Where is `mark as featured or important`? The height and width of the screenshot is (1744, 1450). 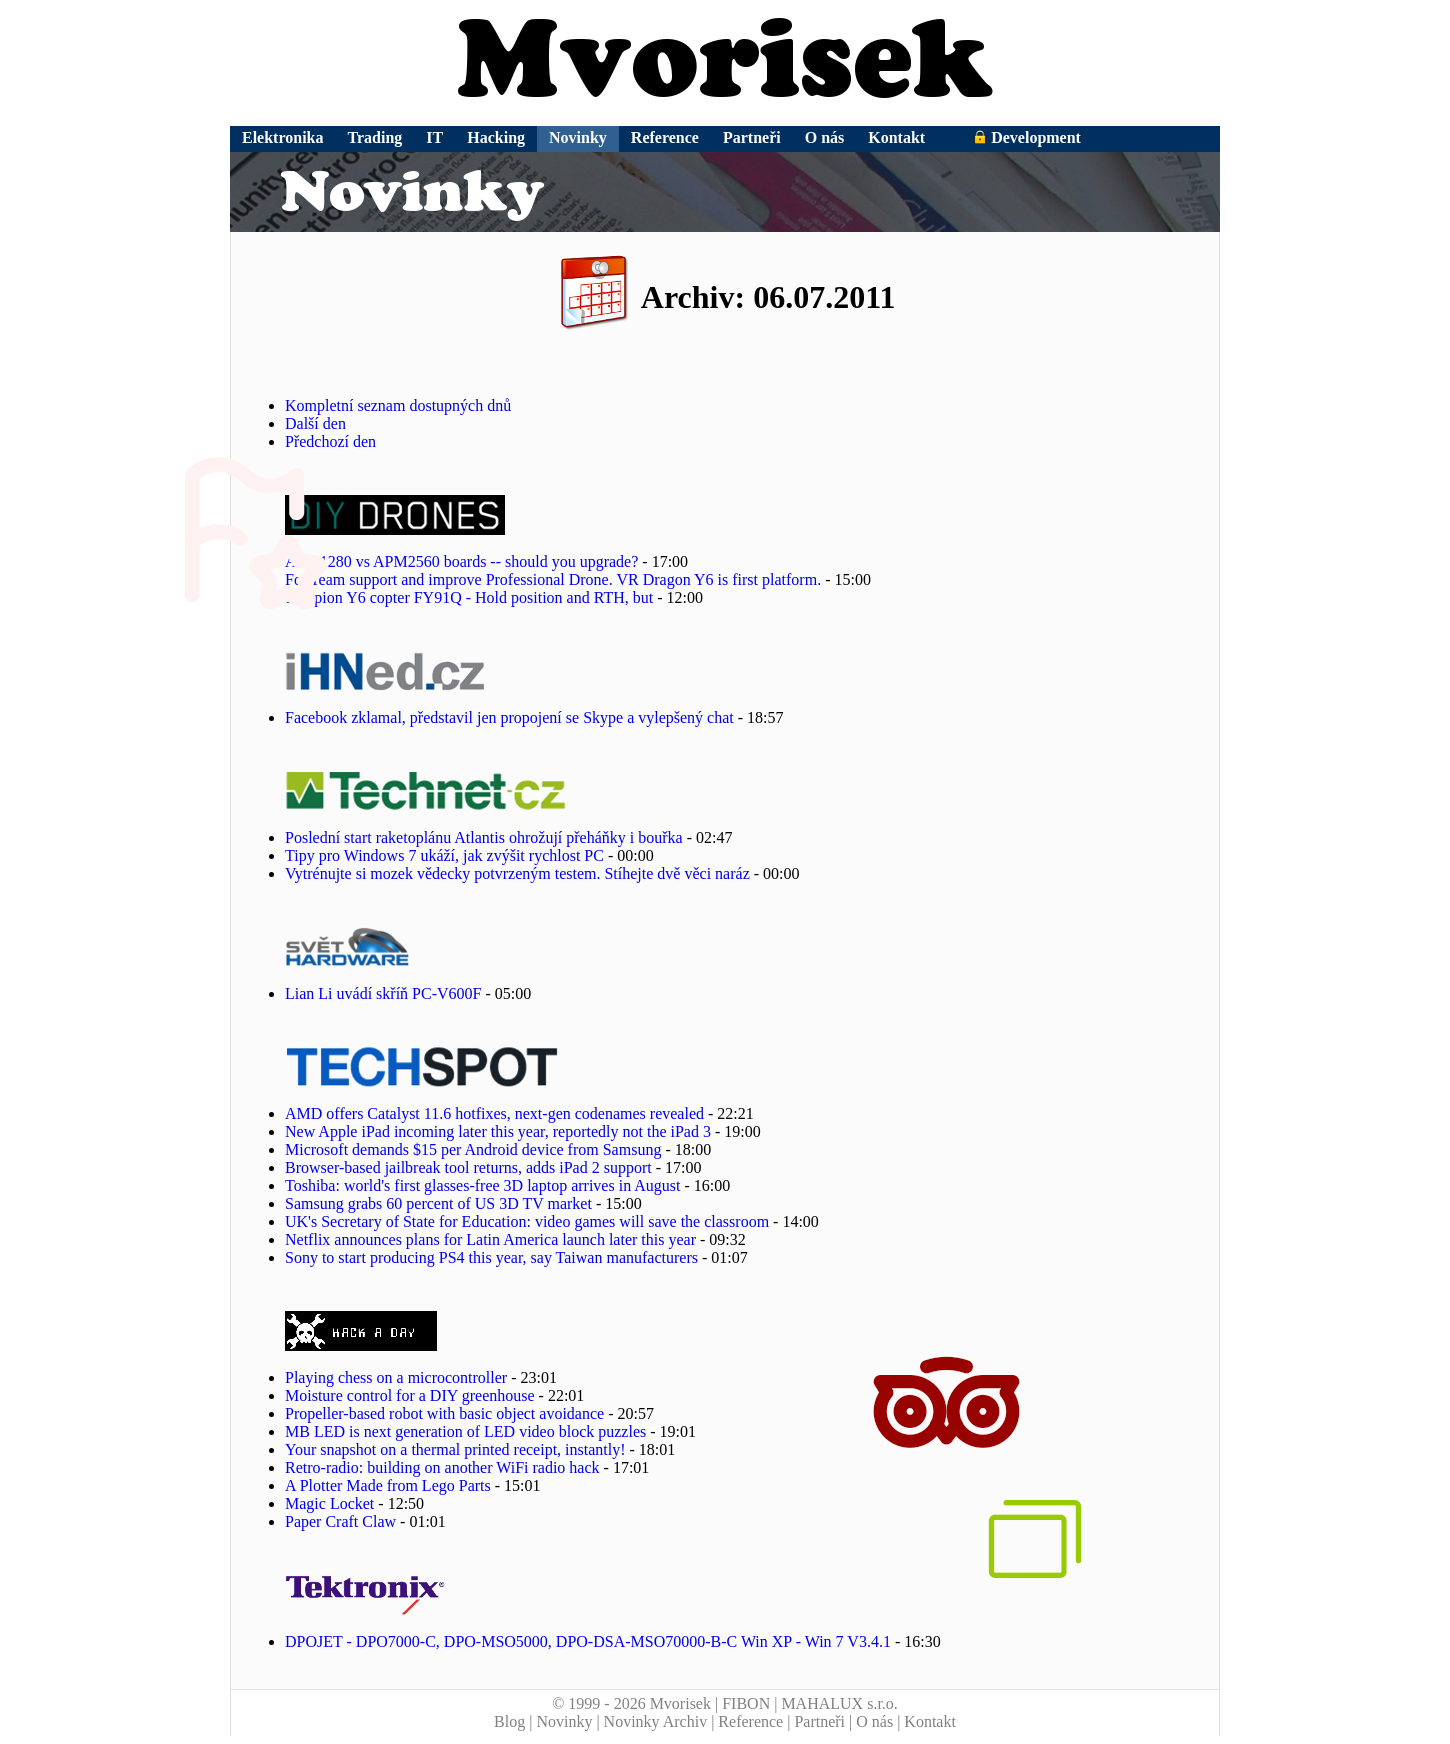
mark as featured or important is located at coordinates (244, 527).